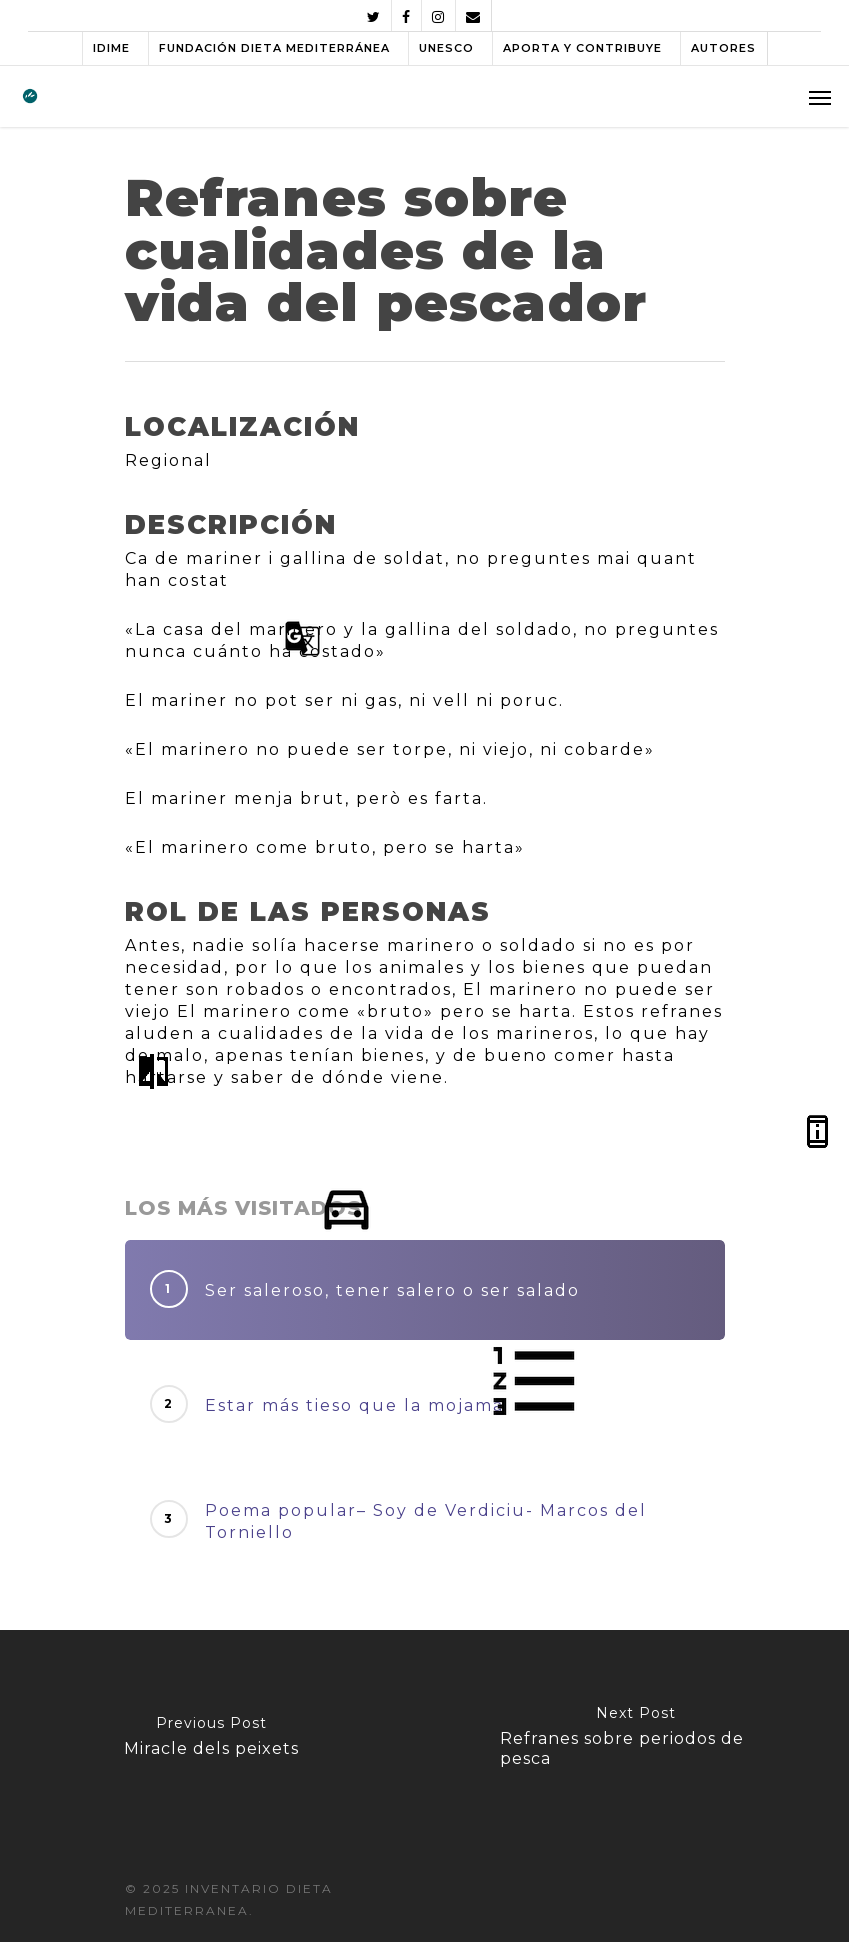  What do you see at coordinates (302, 638) in the screenshot?
I see `translate text using Google Translate` at bounding box center [302, 638].